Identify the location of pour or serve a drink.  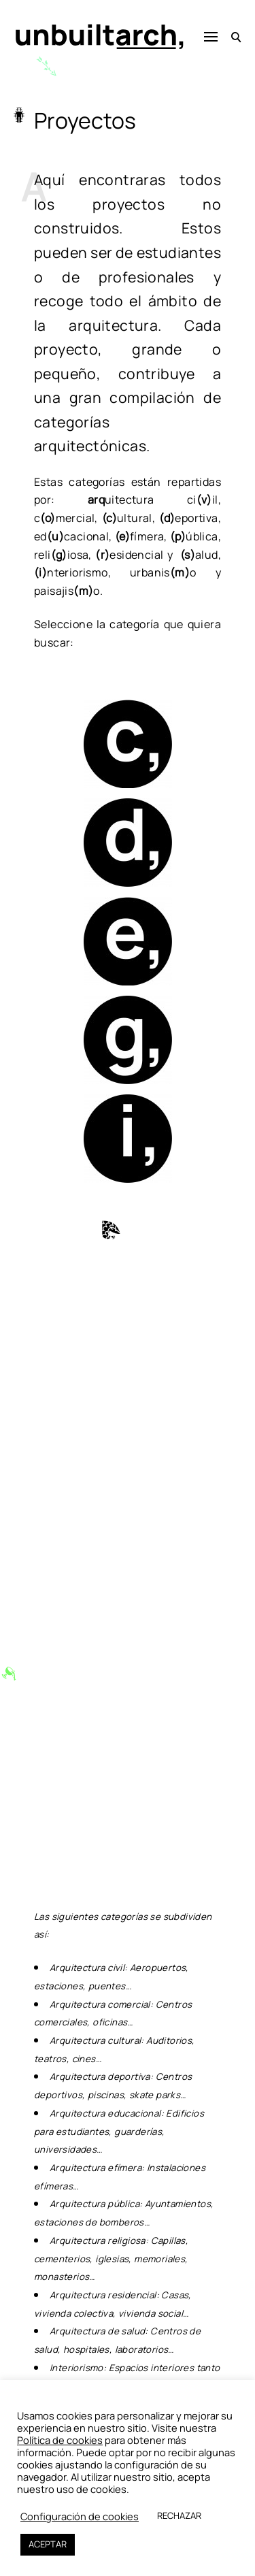
(9, 1674).